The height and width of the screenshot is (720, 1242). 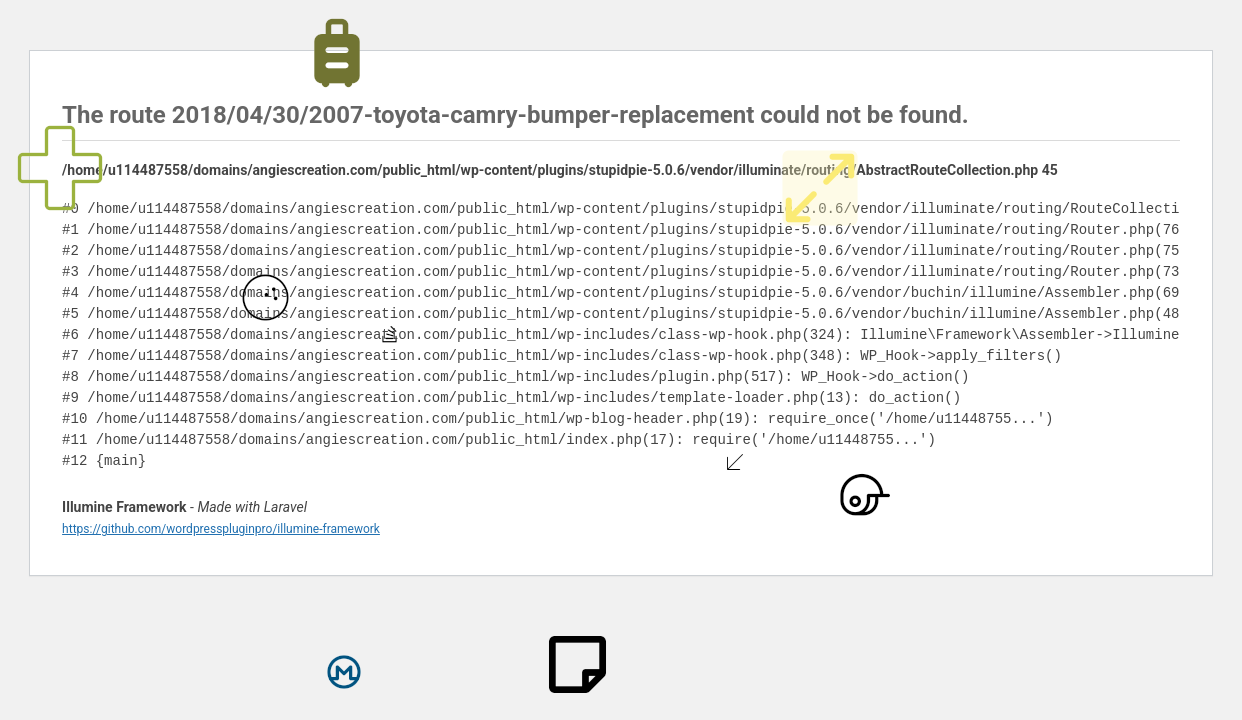 What do you see at coordinates (863, 495) in the screenshot?
I see `access baseball or sports settings` at bounding box center [863, 495].